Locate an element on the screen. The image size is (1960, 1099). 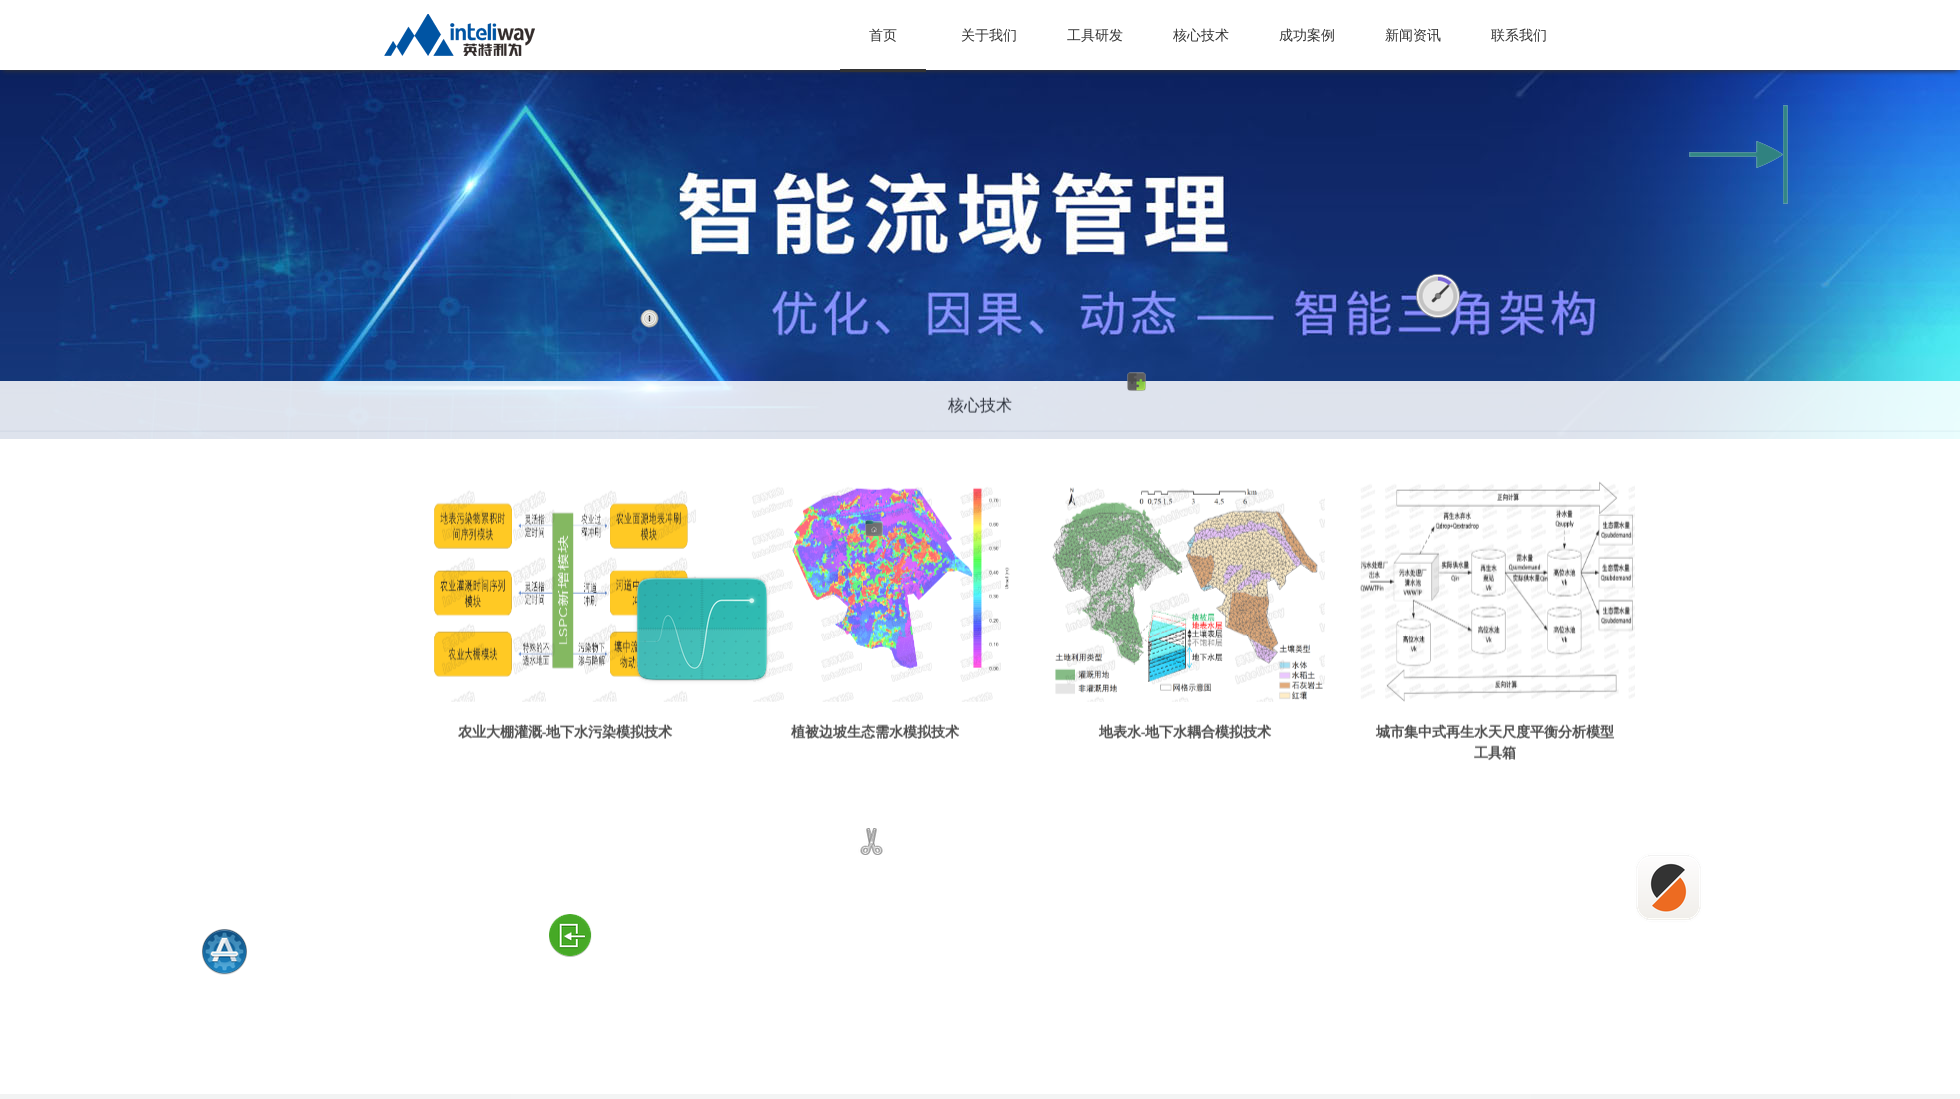
access your home folder is located at coordinates (874, 528).